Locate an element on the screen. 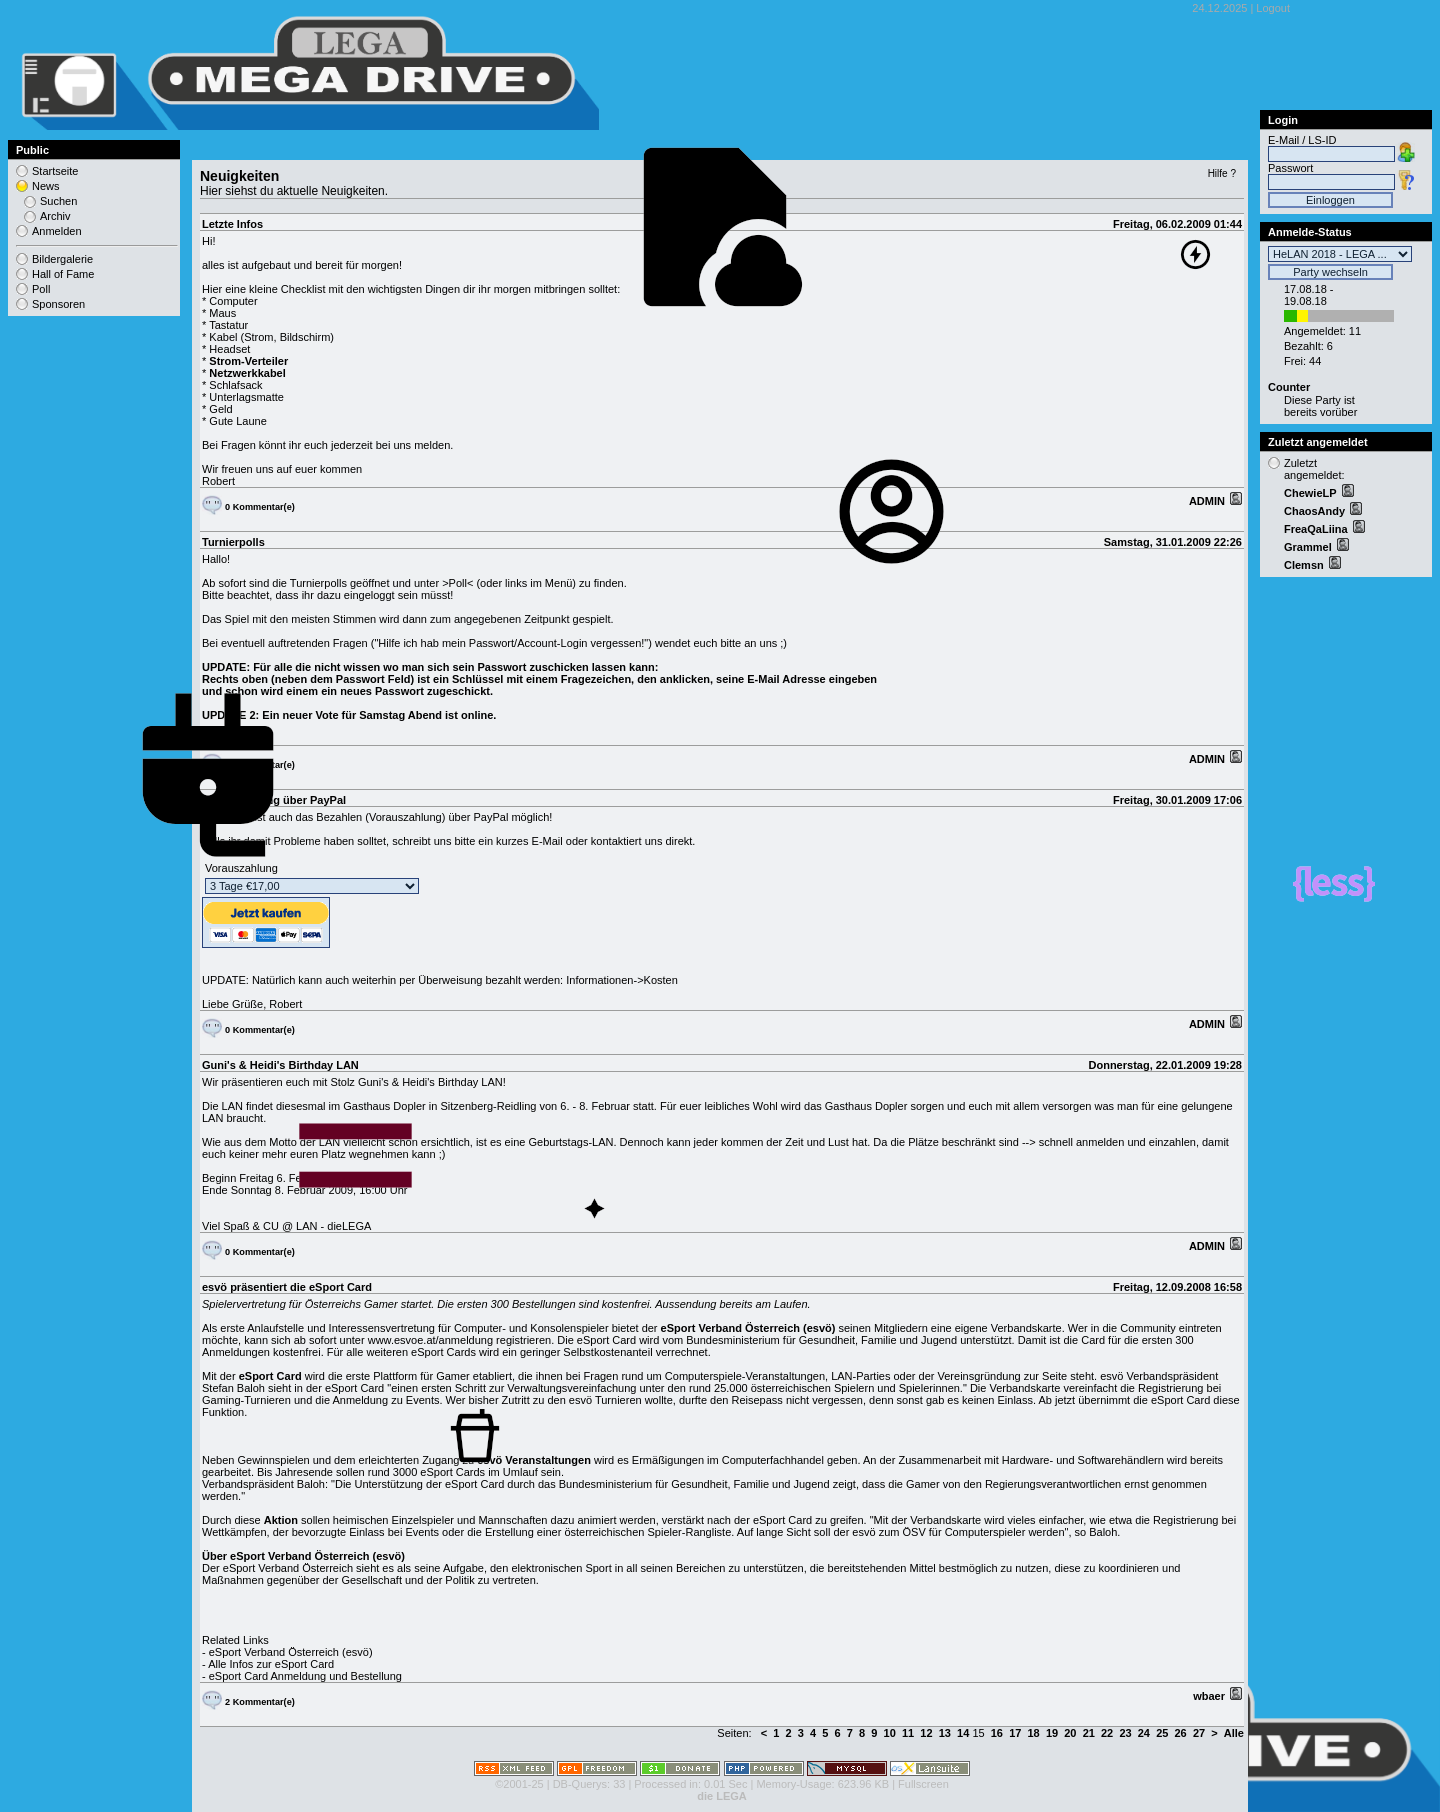  less css preprocessor logo is located at coordinates (1334, 884).